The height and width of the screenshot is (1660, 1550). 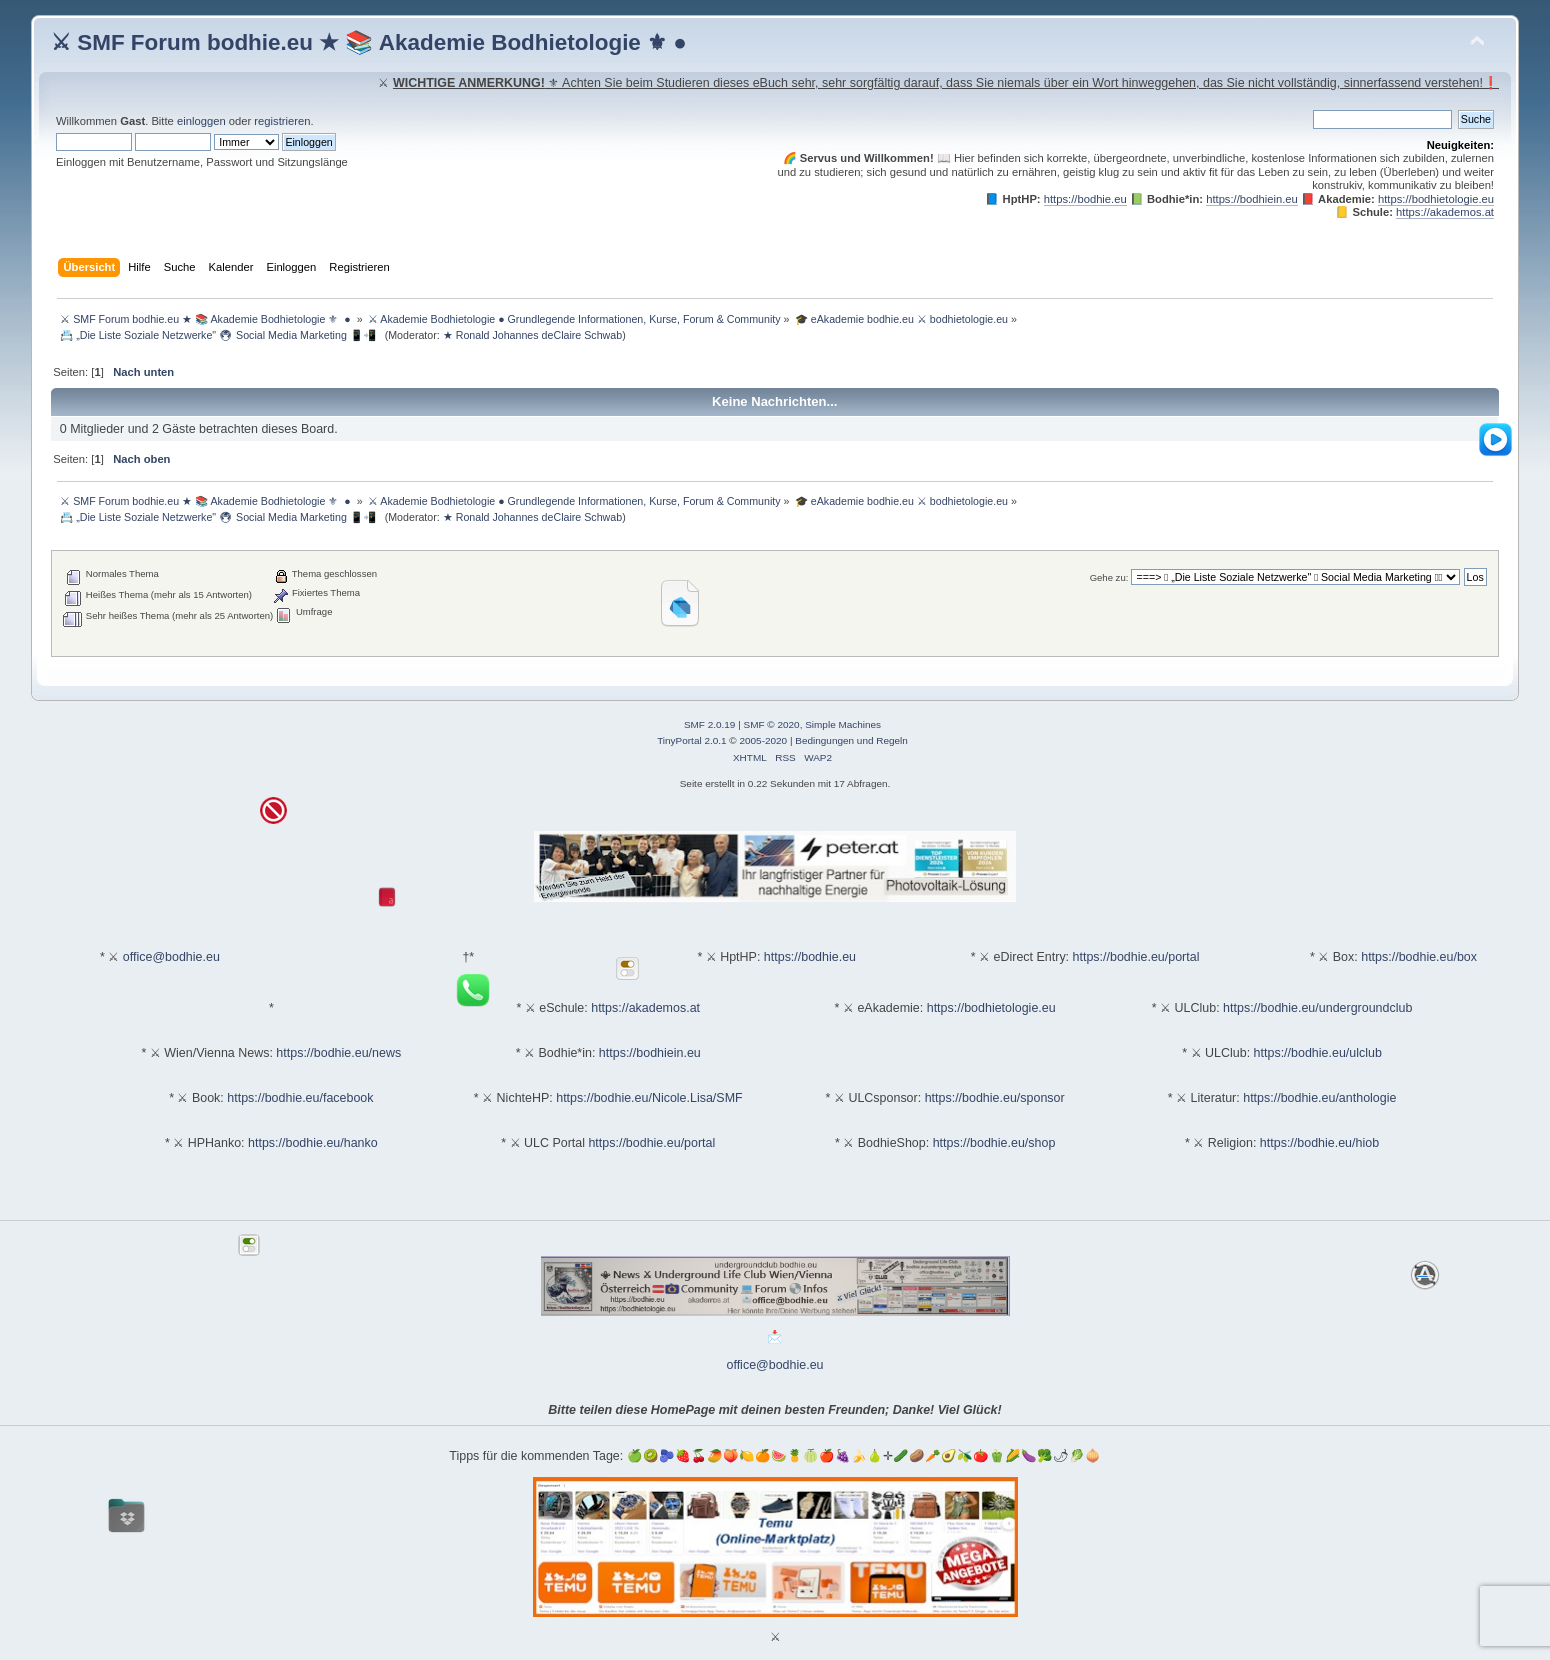 I want to click on open unity tweak tool settings, so click(x=249, y=1245).